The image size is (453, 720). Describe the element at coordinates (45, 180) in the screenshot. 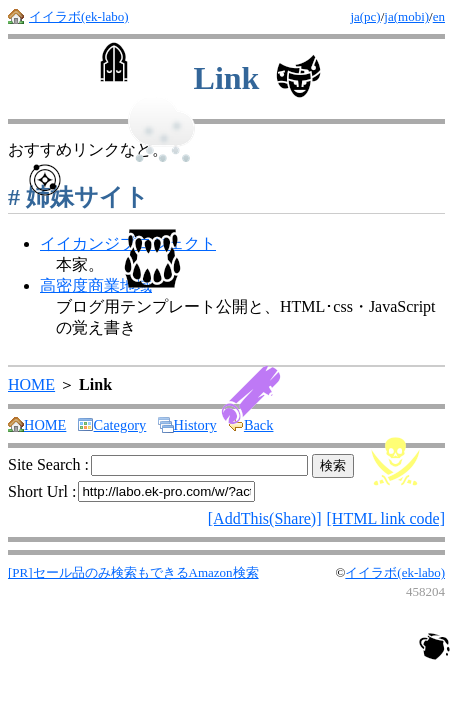

I see `access orbital mechanics or space simulation features` at that location.